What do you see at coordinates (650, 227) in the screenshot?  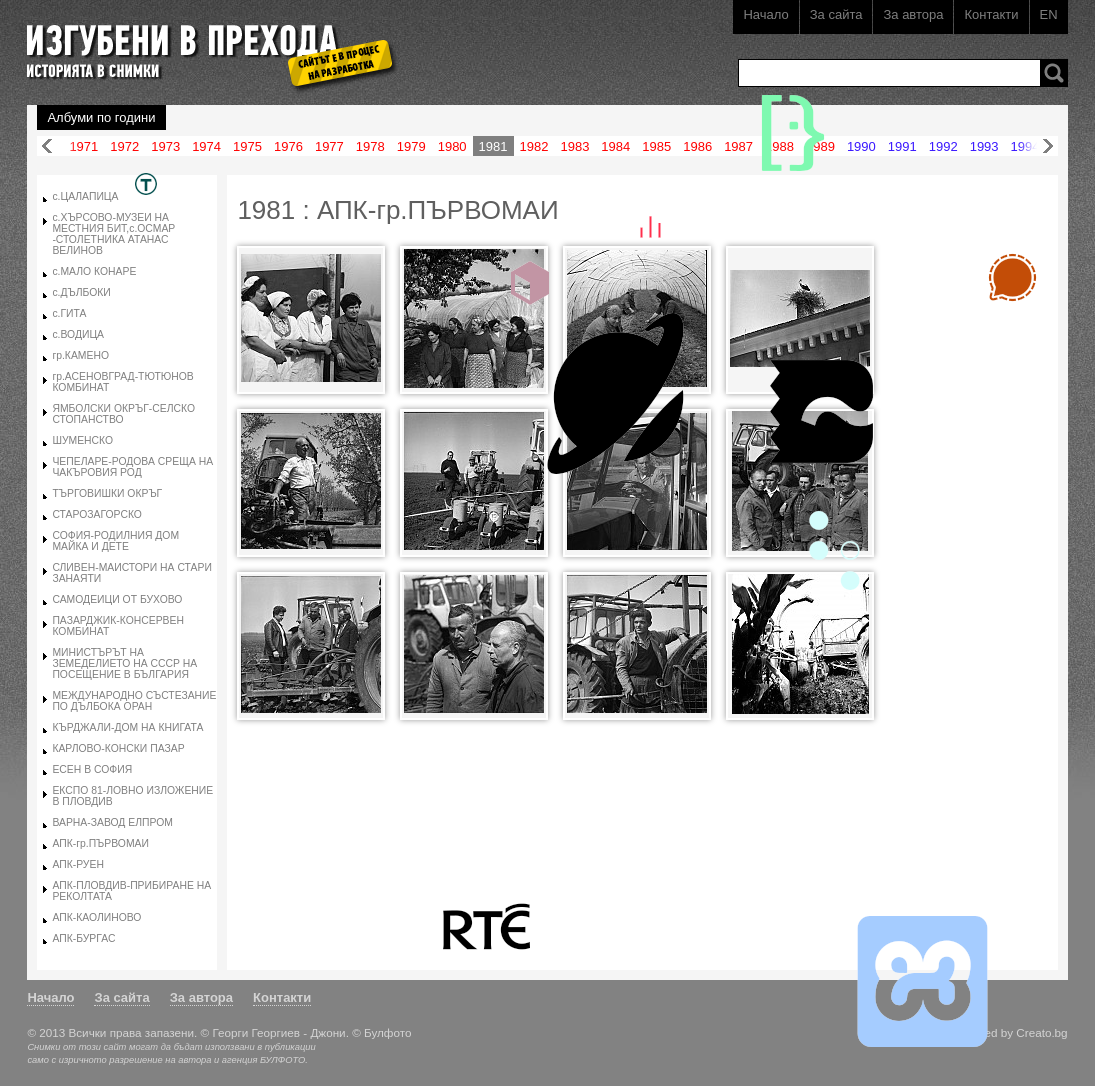 I see `view analytics and statistics` at bounding box center [650, 227].